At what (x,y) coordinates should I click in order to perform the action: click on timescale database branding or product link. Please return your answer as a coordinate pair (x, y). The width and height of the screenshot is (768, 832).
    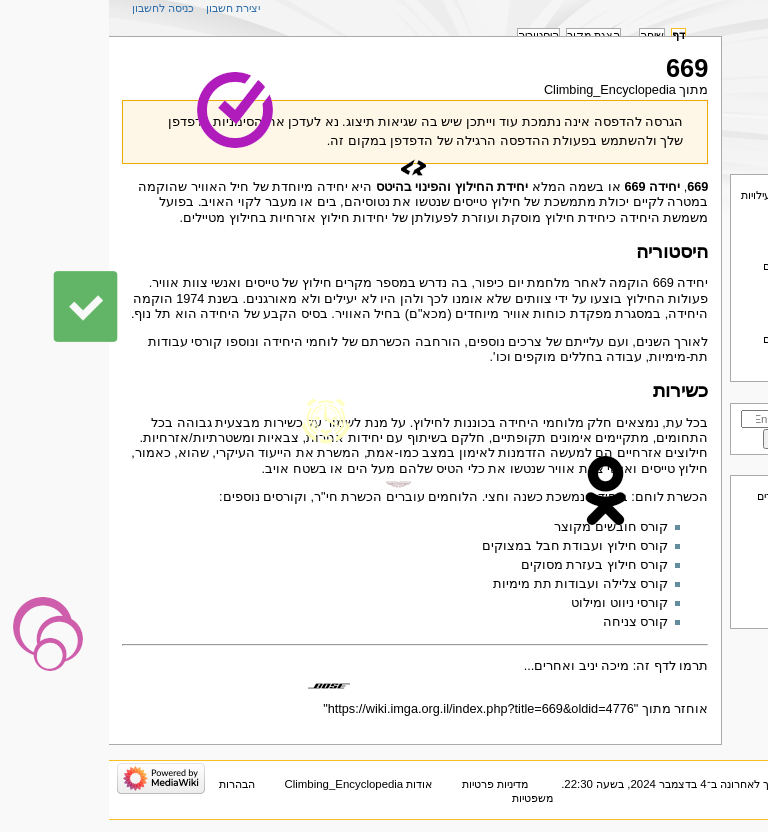
    Looking at the image, I should click on (326, 421).